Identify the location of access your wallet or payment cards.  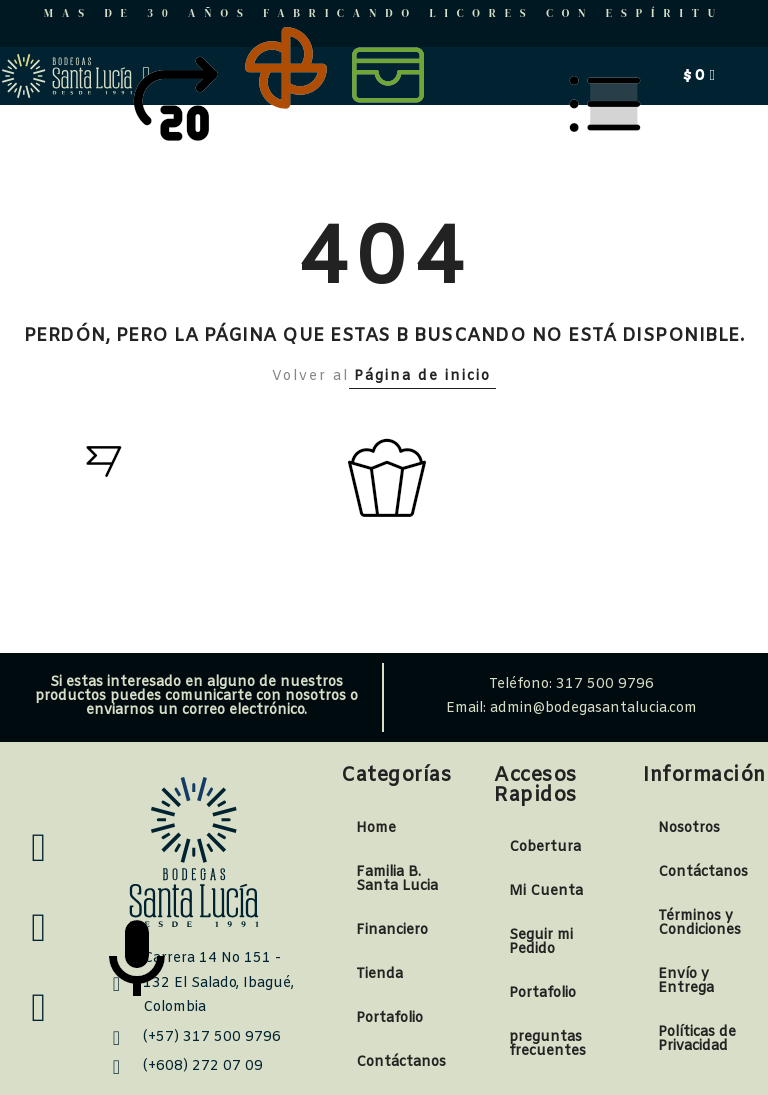
(388, 75).